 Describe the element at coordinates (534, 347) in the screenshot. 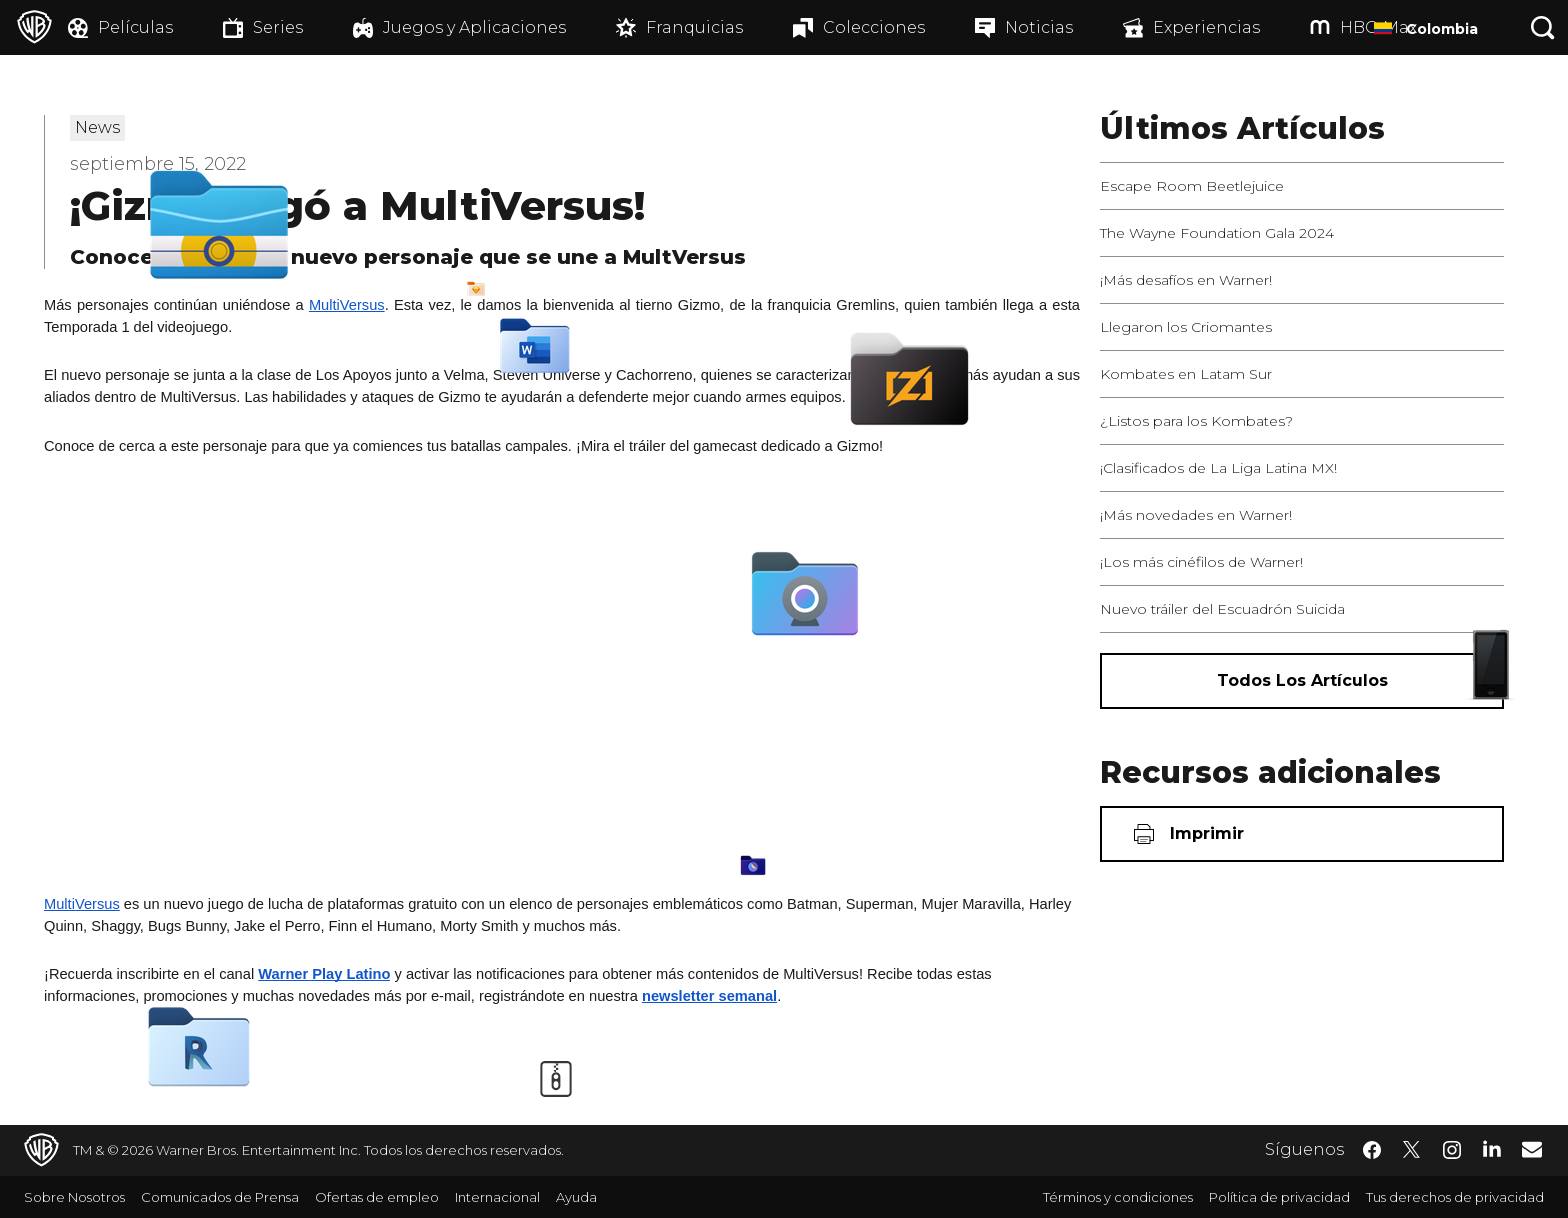

I see `open folder containing Microsoft Word documents` at that location.